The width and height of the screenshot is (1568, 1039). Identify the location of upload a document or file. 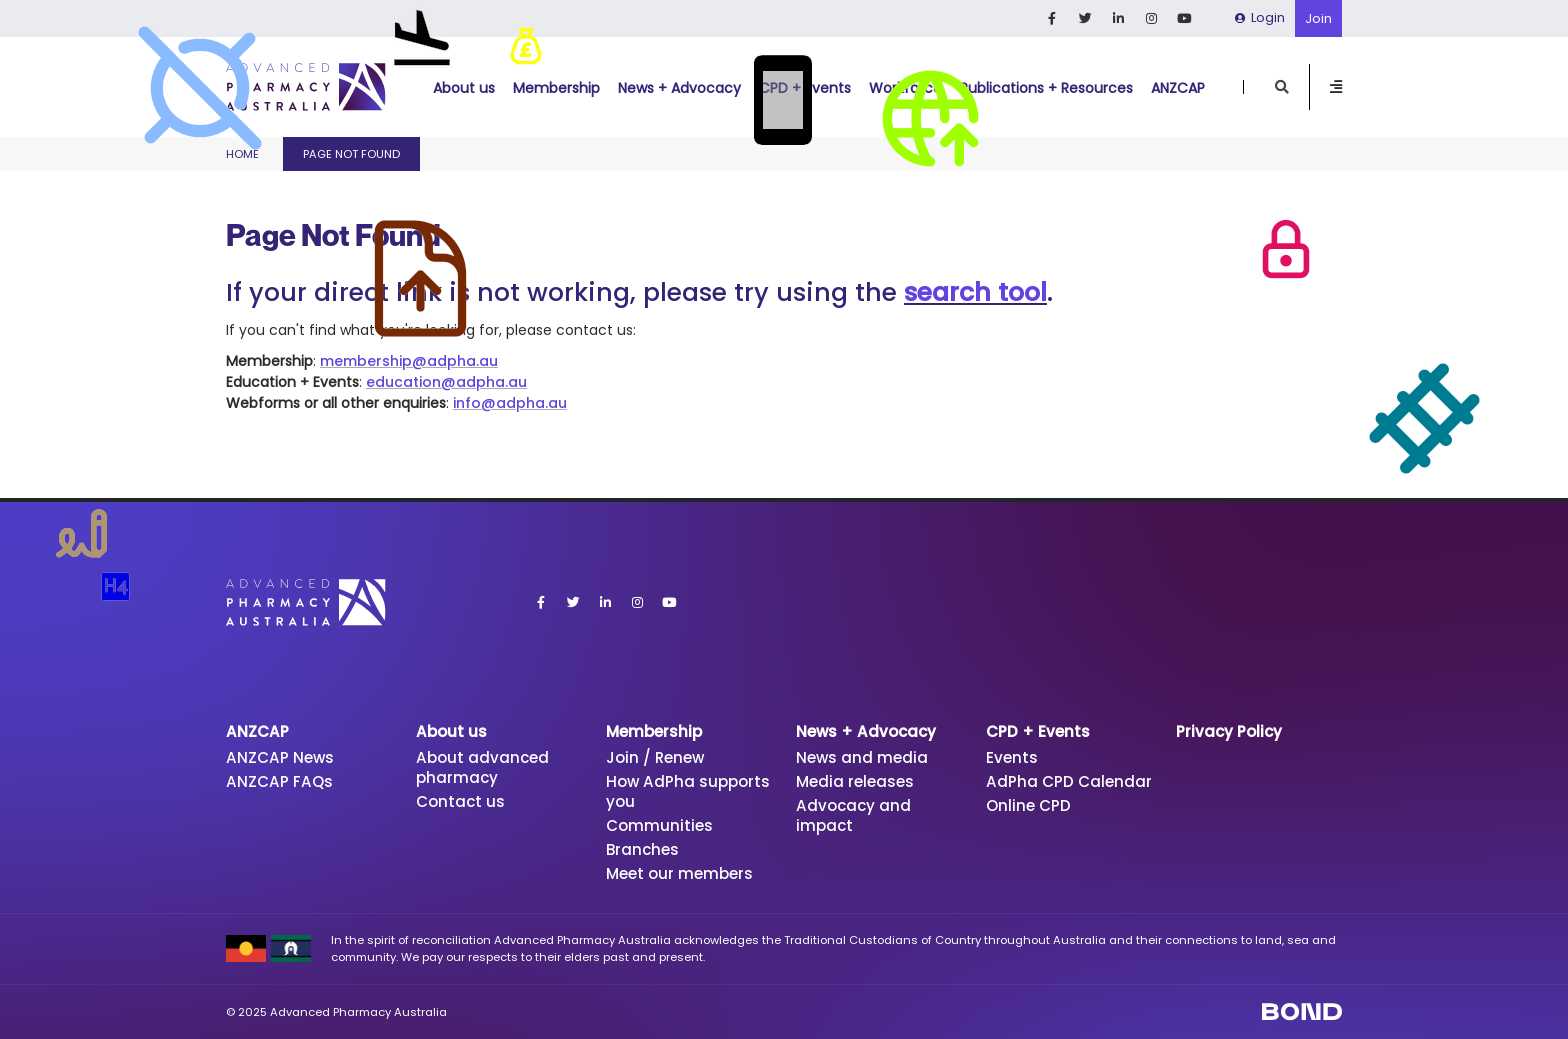
(420, 278).